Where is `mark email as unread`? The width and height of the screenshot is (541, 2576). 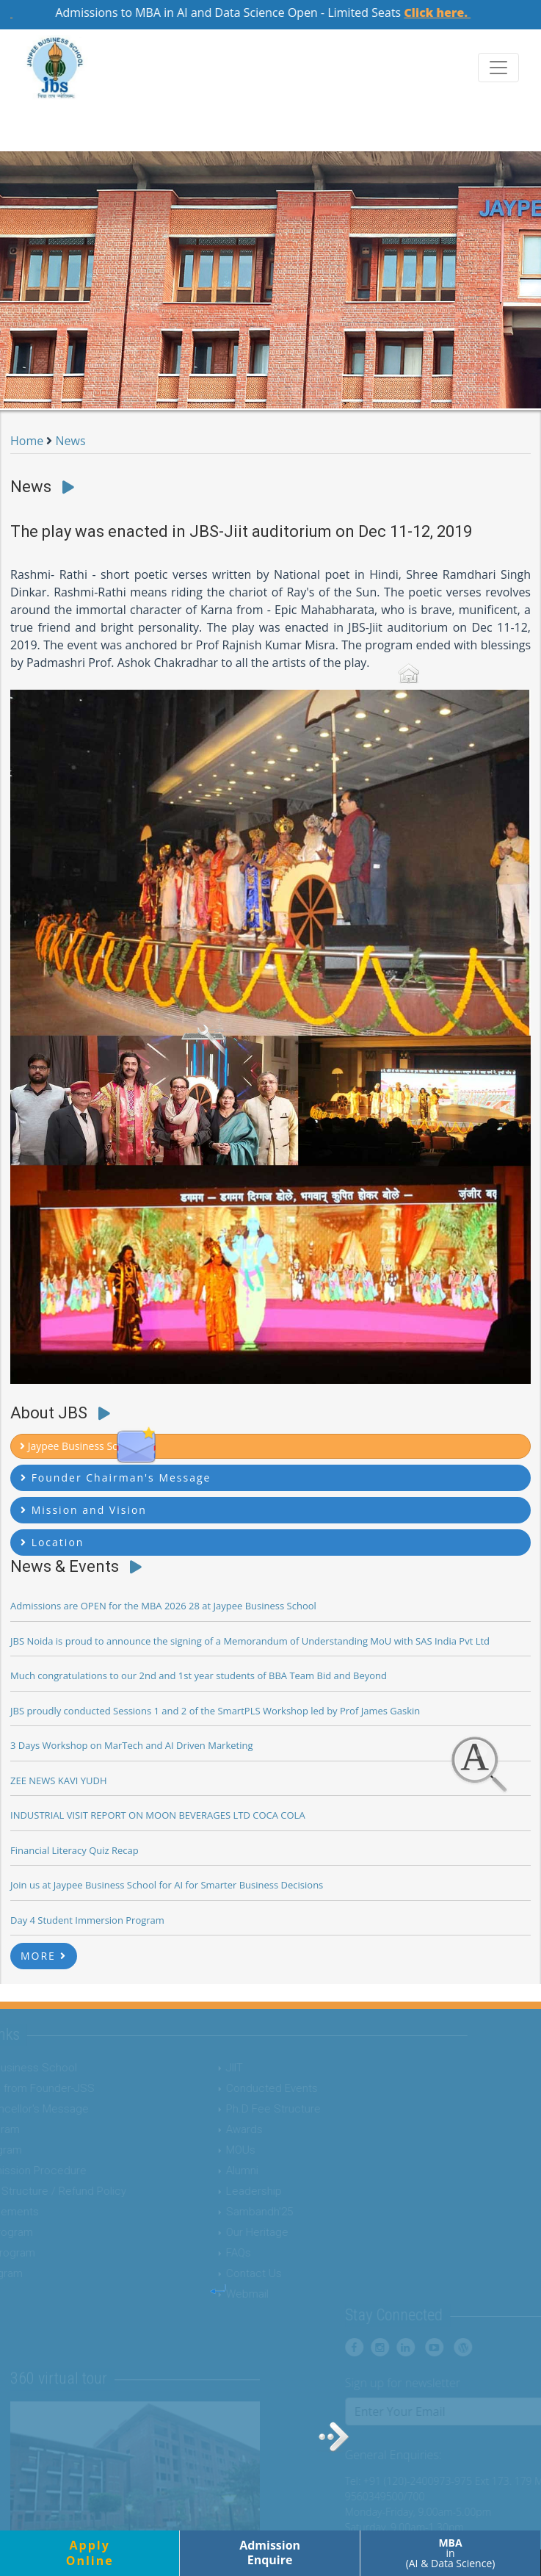
mark email as unread is located at coordinates (136, 1446).